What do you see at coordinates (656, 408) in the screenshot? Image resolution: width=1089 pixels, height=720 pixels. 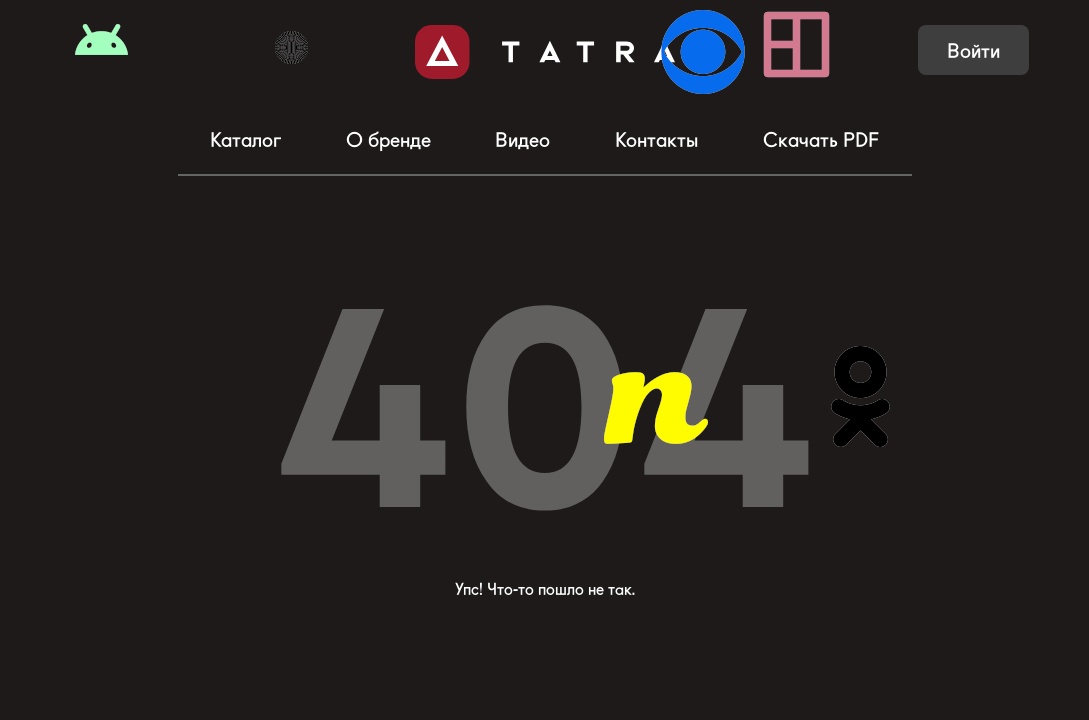 I see `notist app logo` at bounding box center [656, 408].